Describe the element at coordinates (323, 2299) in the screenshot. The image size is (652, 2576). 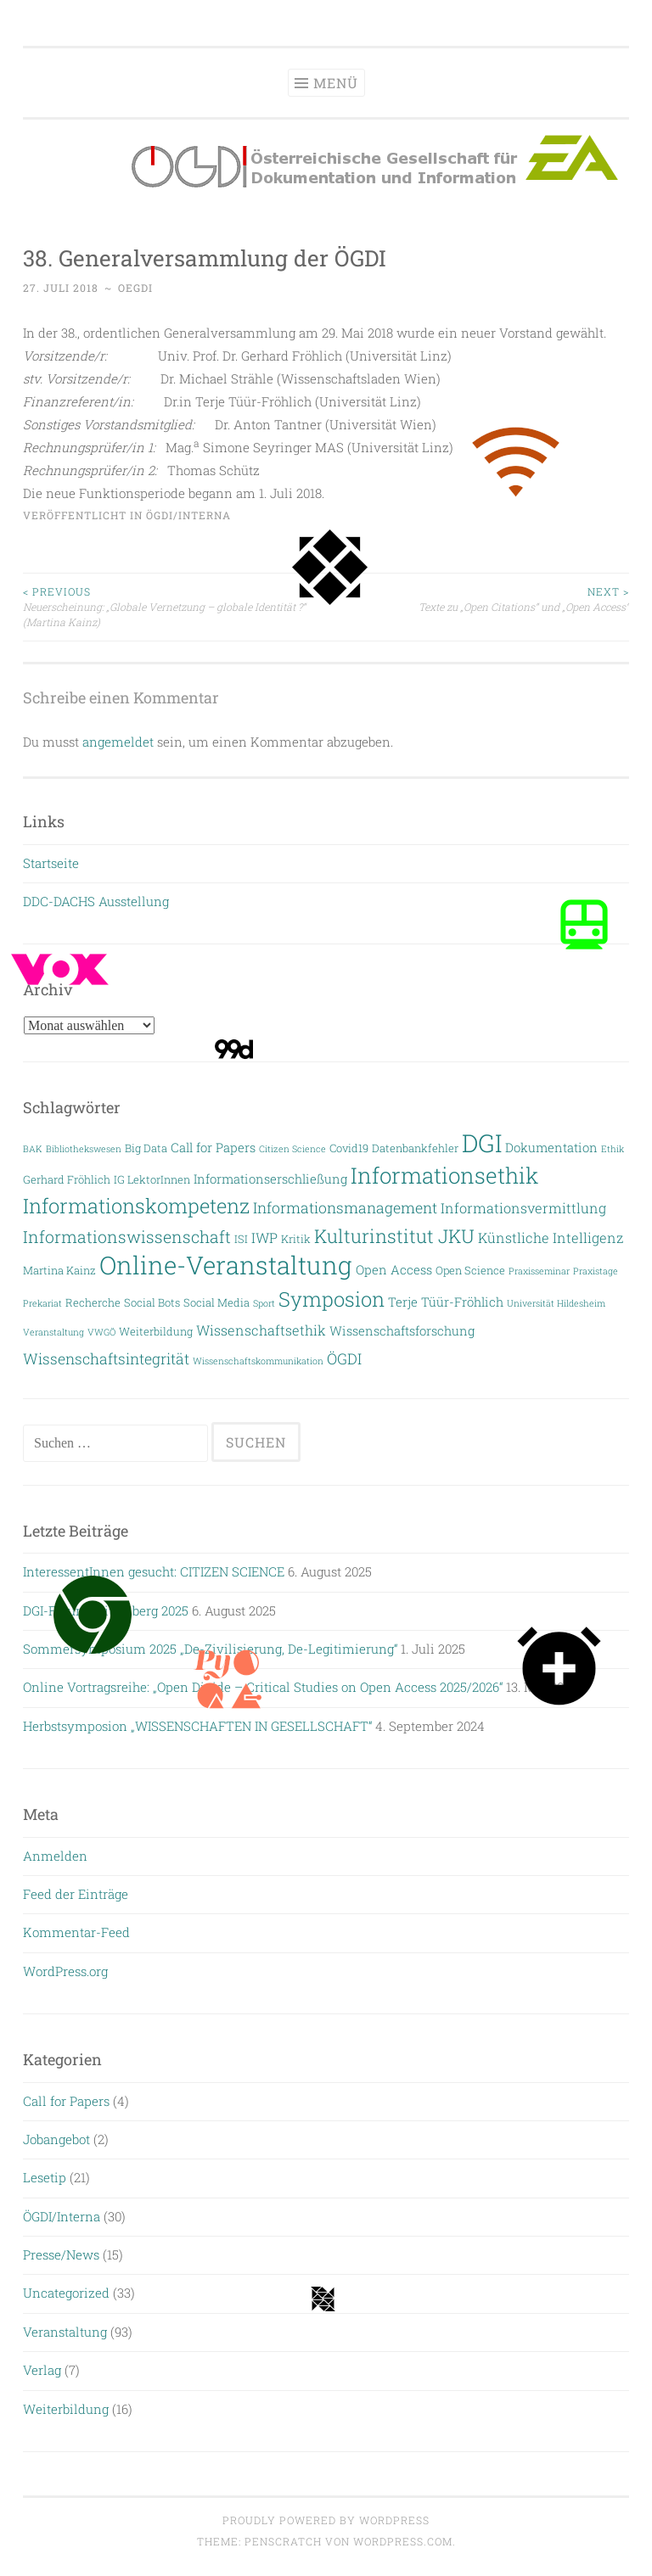
I see `NSIS (Nullsoft Scriptable Install System) logo` at that location.